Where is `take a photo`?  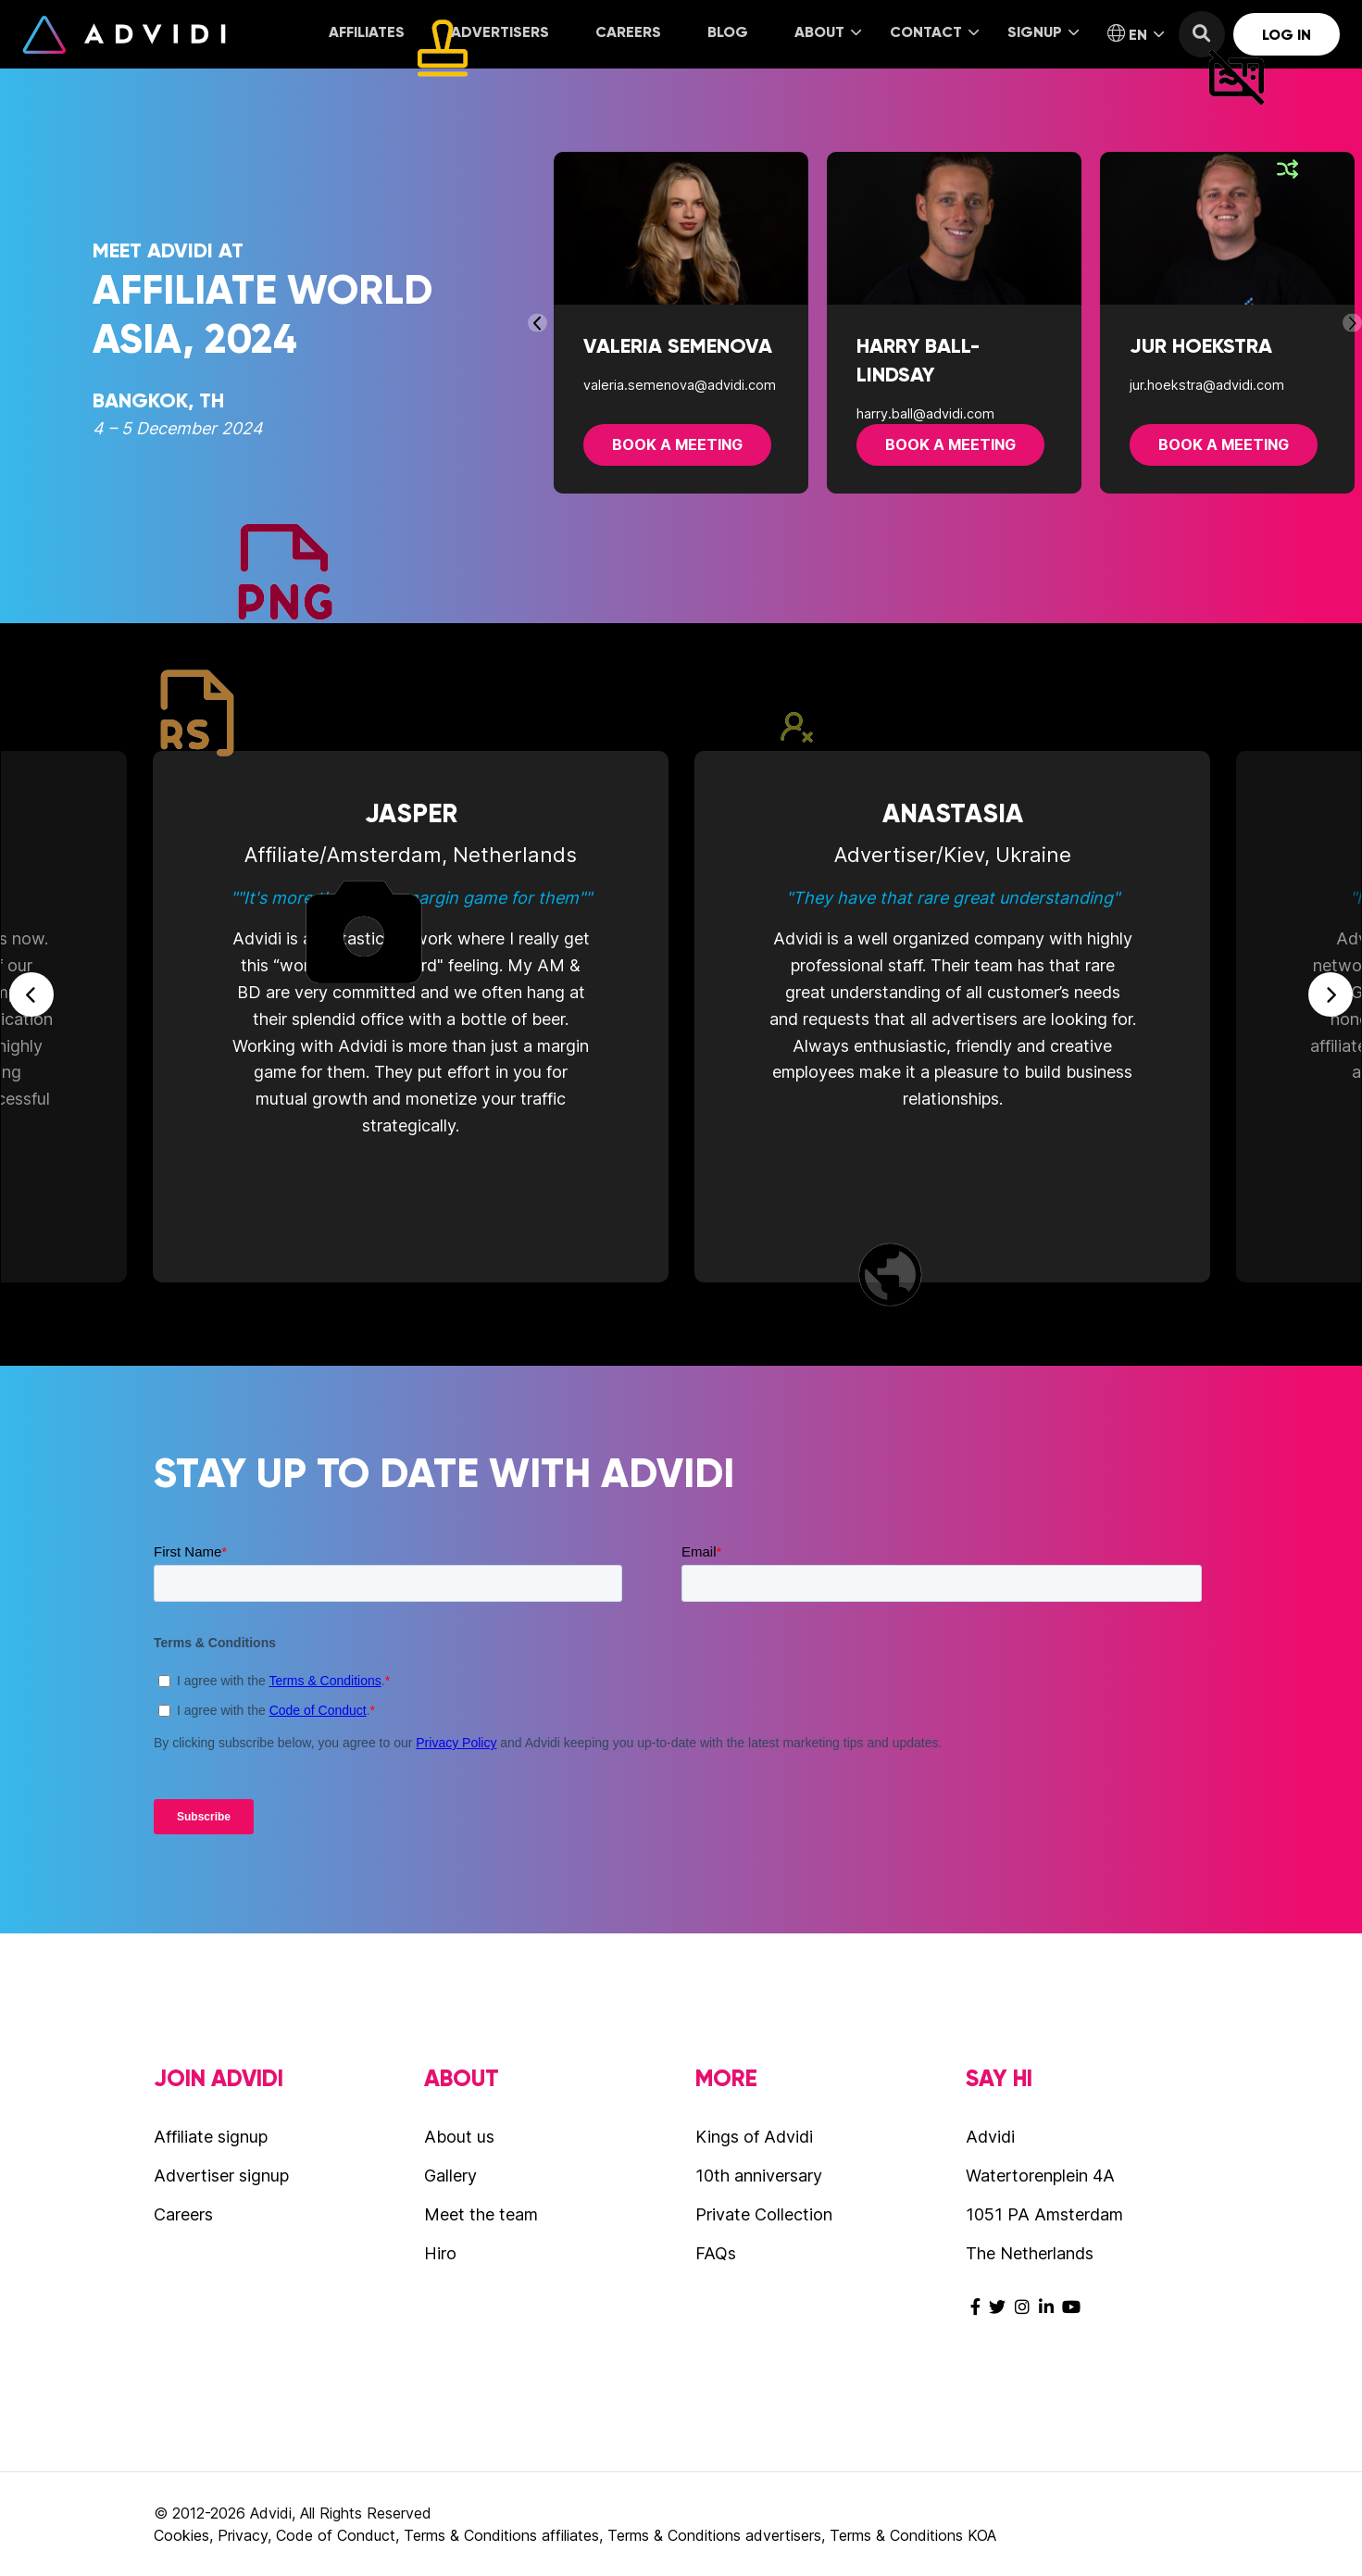
take a photo is located at coordinates (364, 934).